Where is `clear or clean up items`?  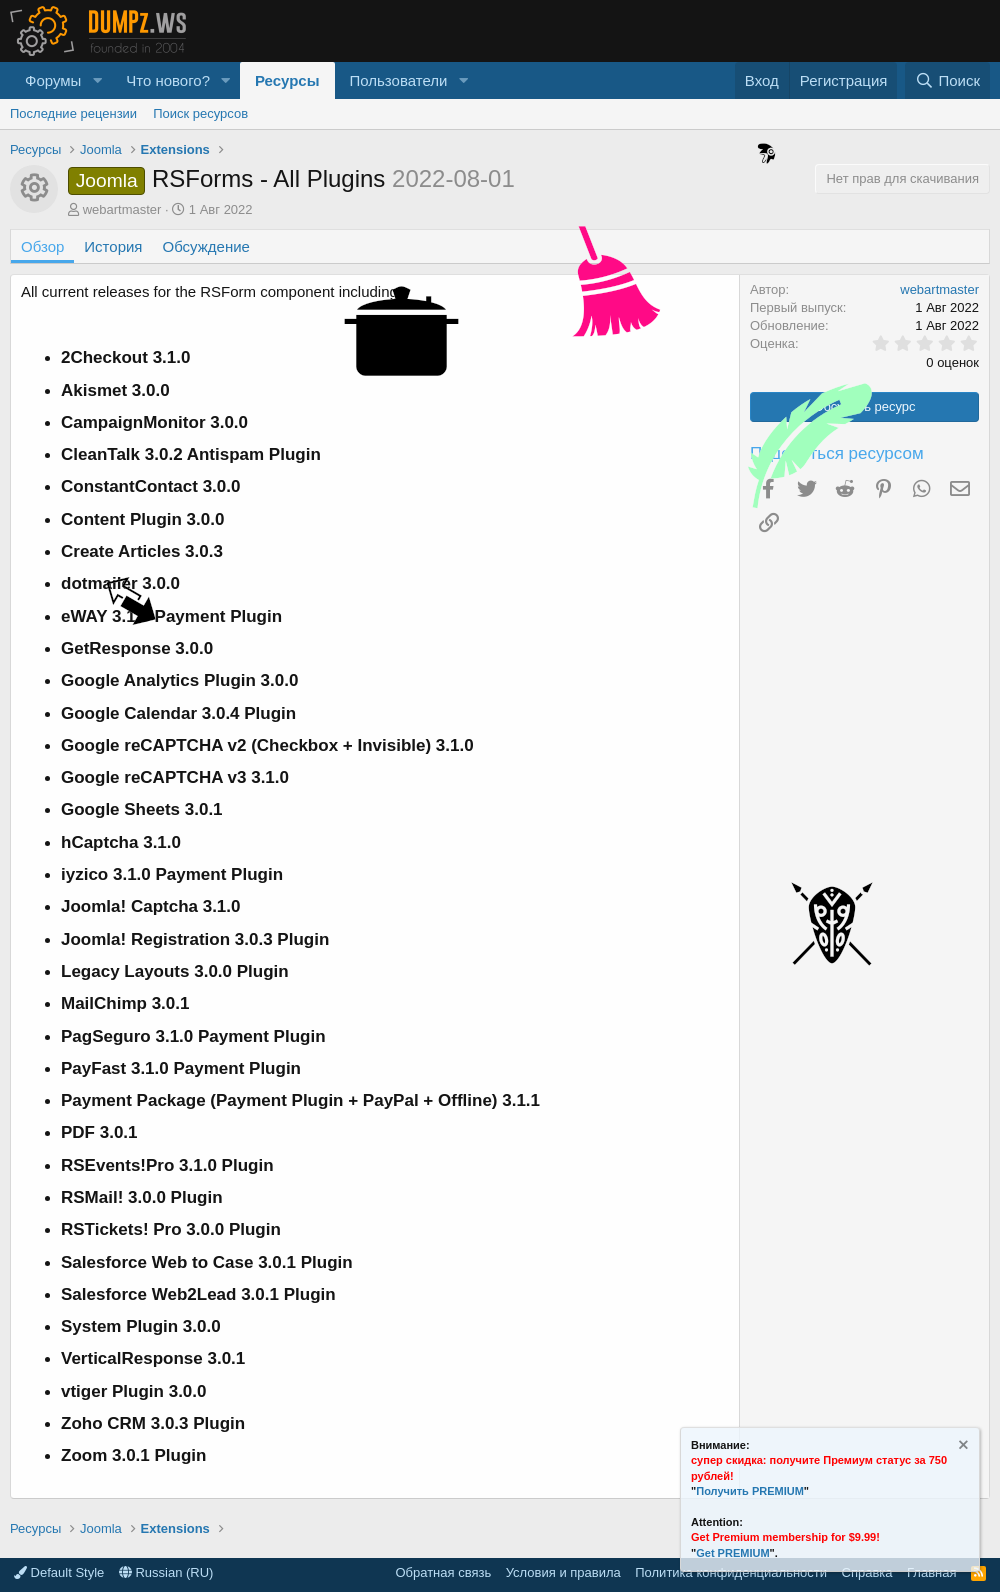
clear or clean up items is located at coordinates (603, 283).